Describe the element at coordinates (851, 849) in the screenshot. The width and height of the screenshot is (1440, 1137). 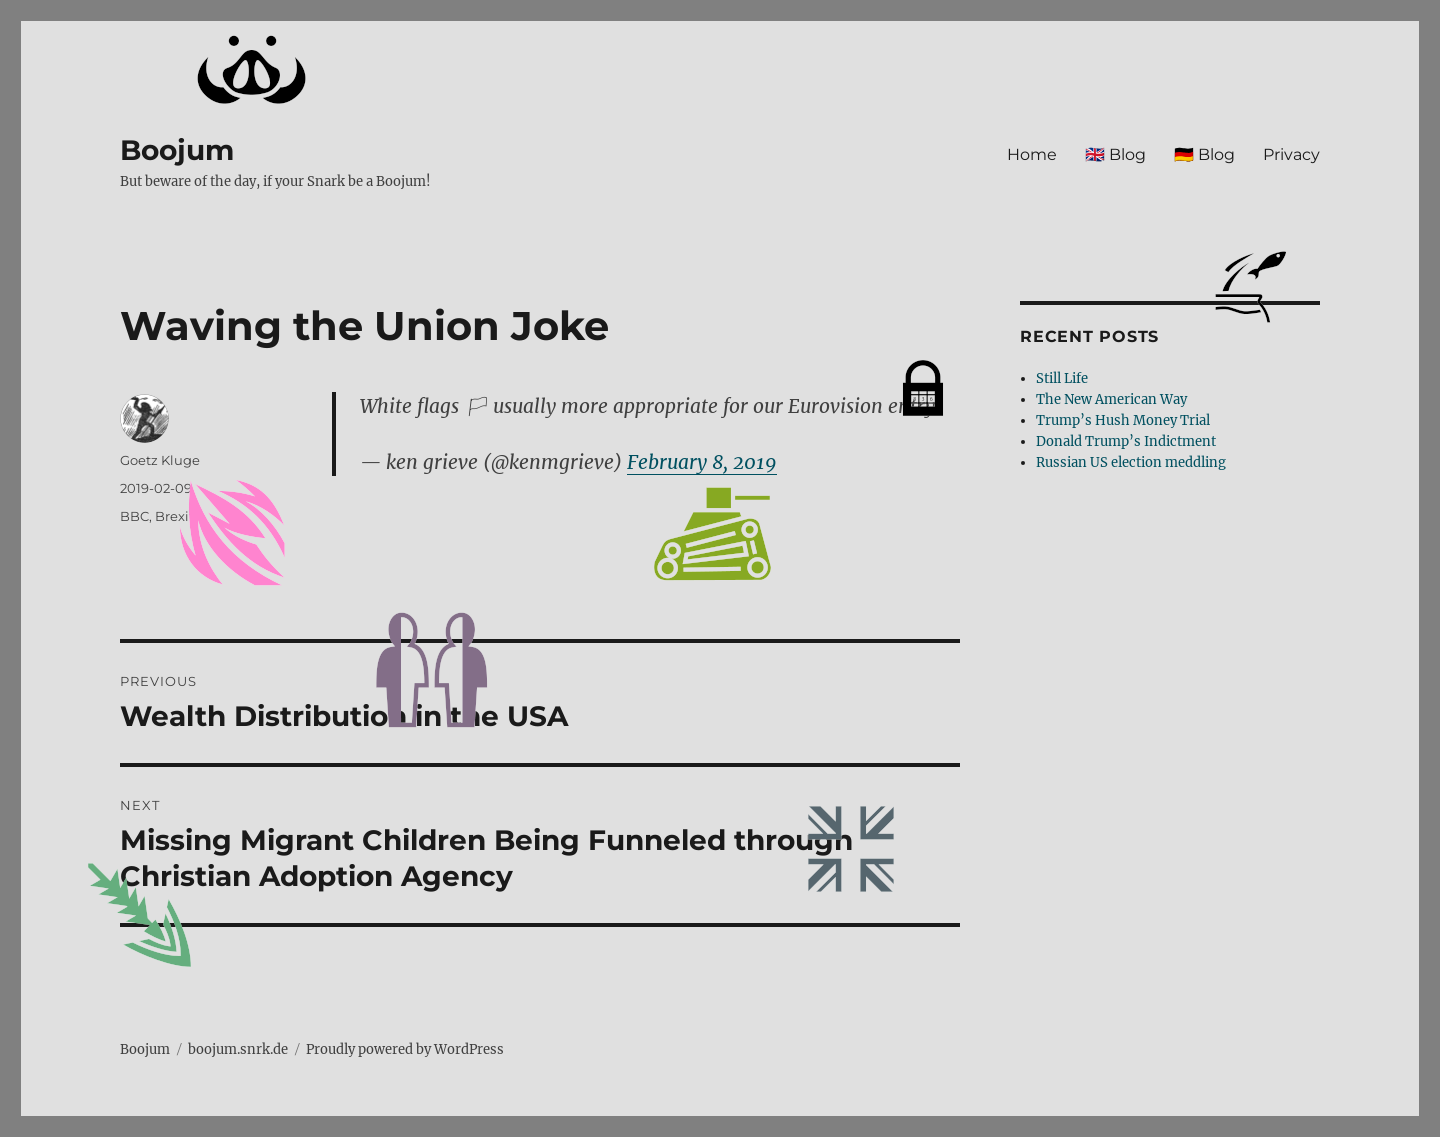
I see `select United Kingdom as region or language` at that location.